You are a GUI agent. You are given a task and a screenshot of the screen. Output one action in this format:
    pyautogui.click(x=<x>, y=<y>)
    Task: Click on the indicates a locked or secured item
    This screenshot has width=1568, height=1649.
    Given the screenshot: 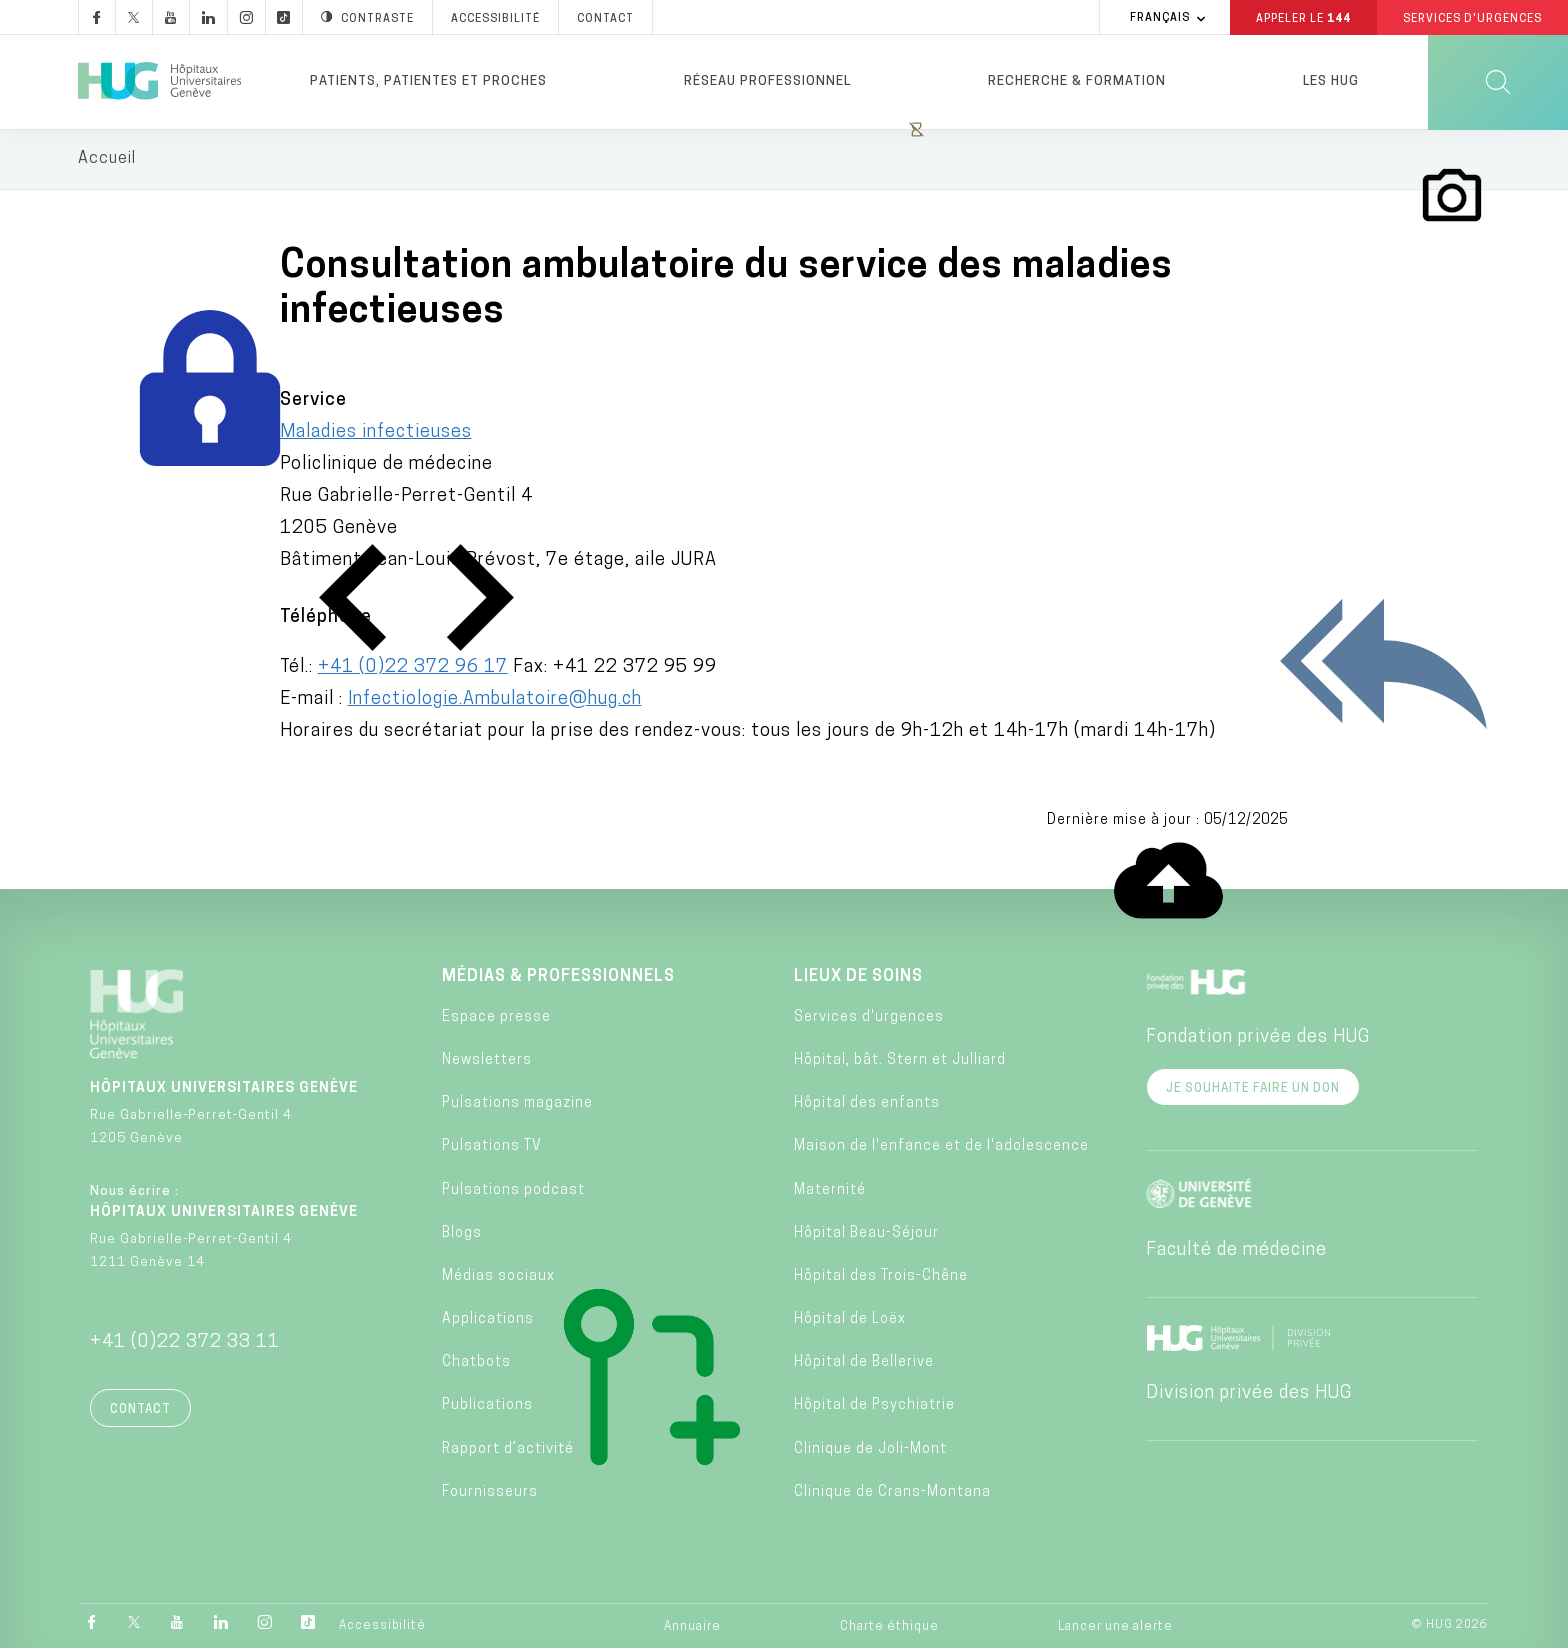 What is the action you would take?
    pyautogui.click(x=210, y=388)
    